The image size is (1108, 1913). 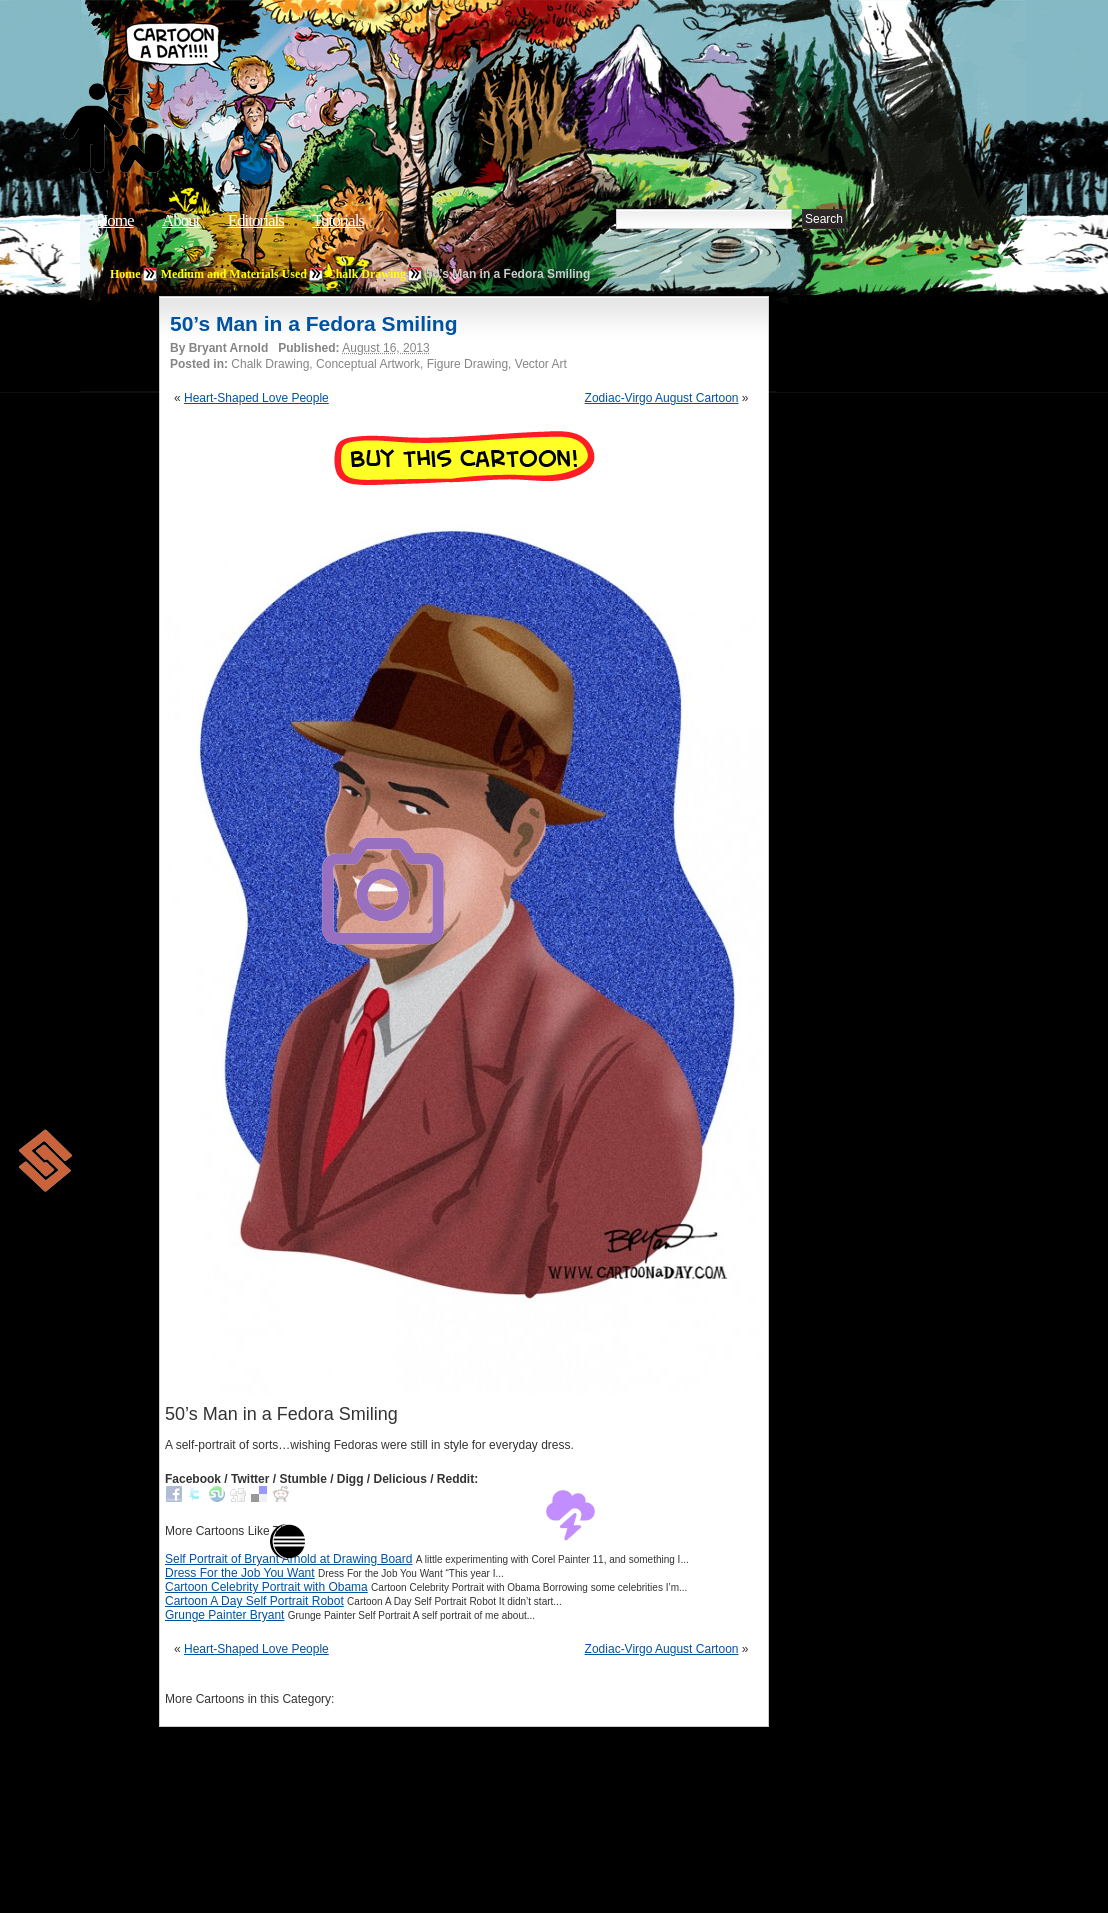 I want to click on open Eclipse IDE application, so click(x=287, y=1541).